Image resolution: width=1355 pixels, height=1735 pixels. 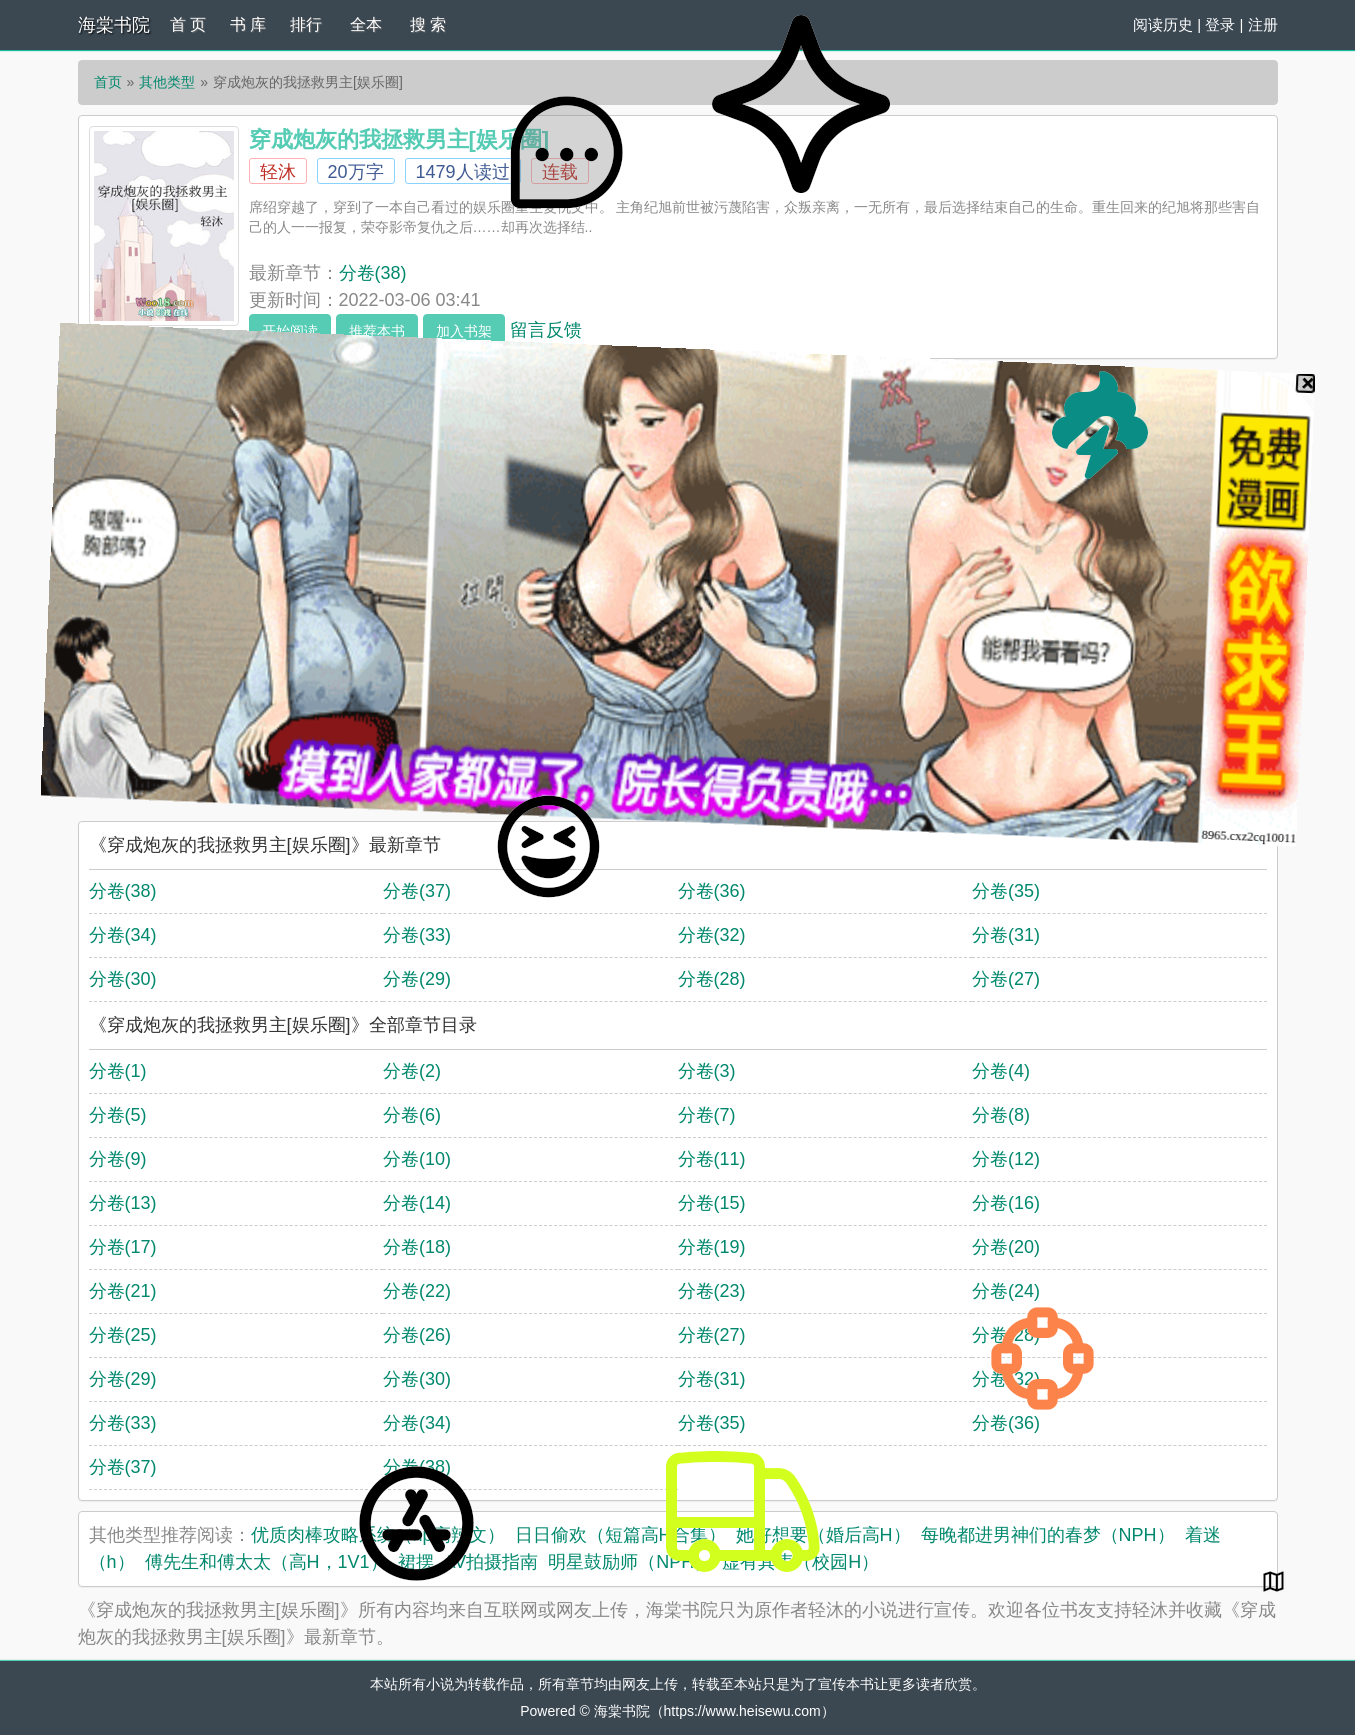 I want to click on open chat or messaging, so click(x=564, y=154).